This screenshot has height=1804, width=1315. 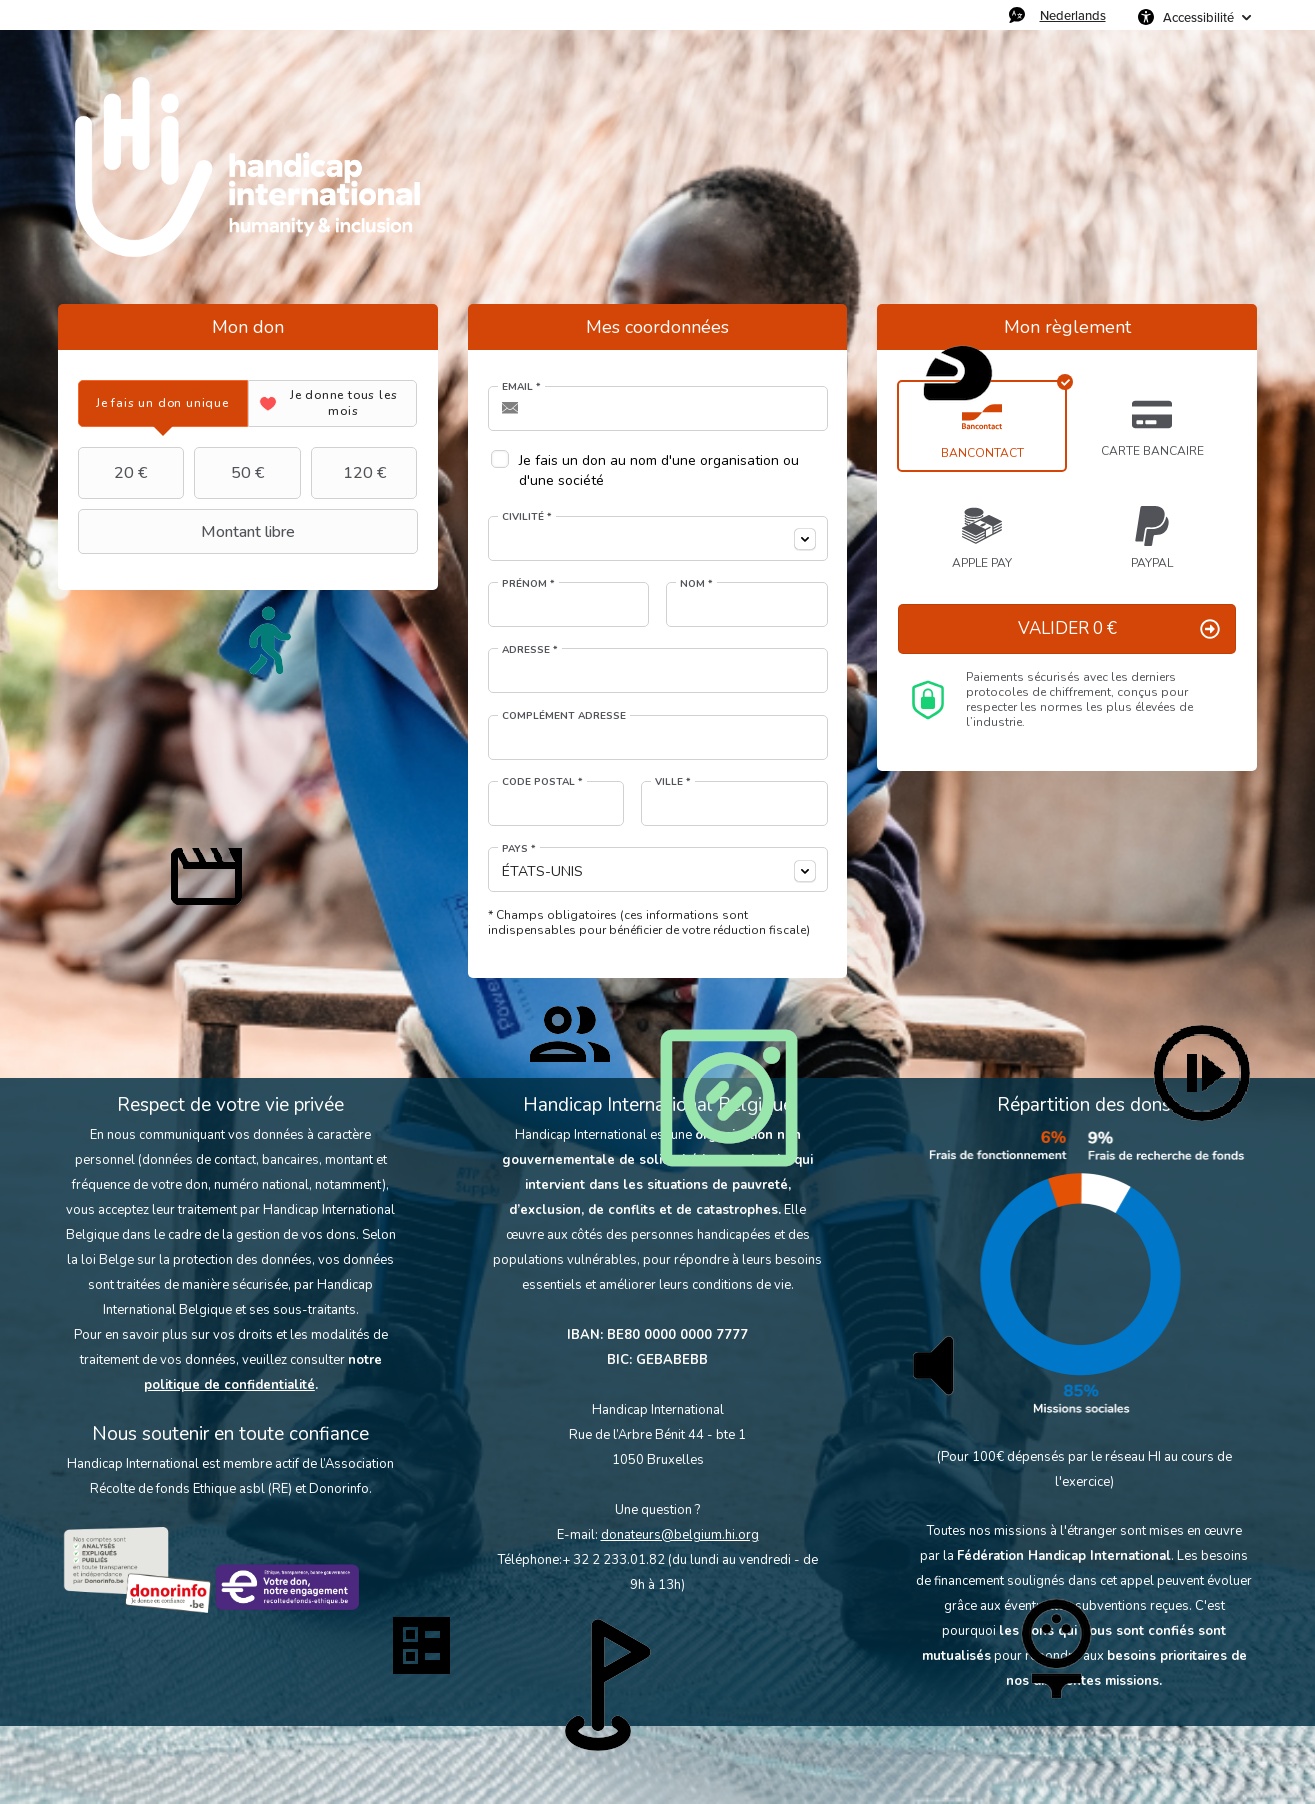 What do you see at coordinates (570, 1034) in the screenshot?
I see `view contacts or people list` at bounding box center [570, 1034].